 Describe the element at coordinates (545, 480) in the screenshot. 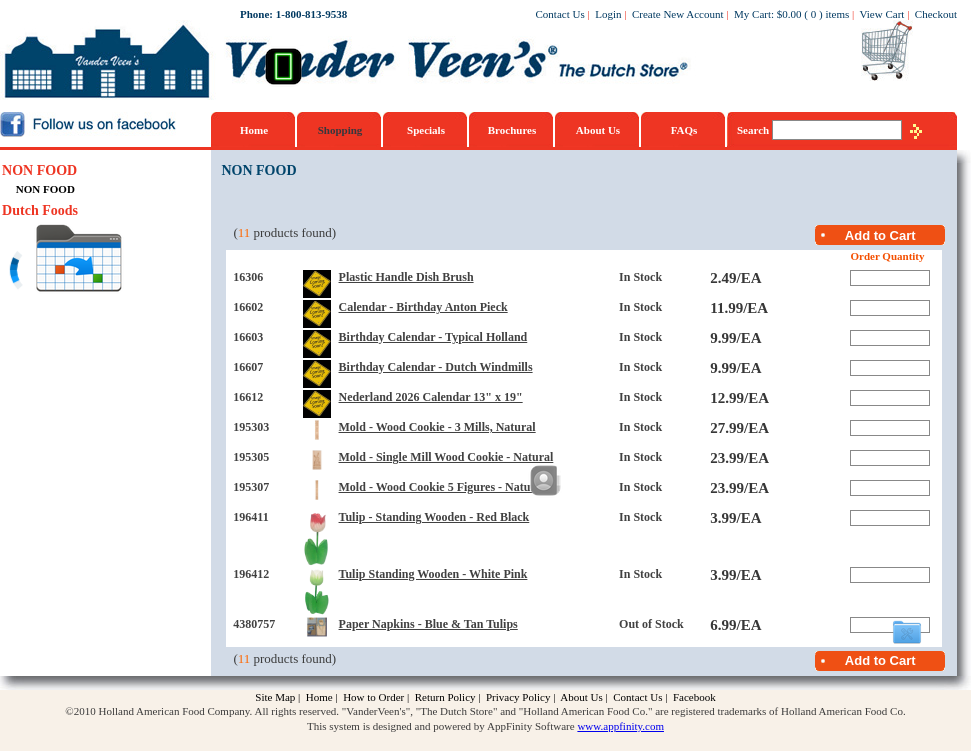

I see `open contacts app` at that location.